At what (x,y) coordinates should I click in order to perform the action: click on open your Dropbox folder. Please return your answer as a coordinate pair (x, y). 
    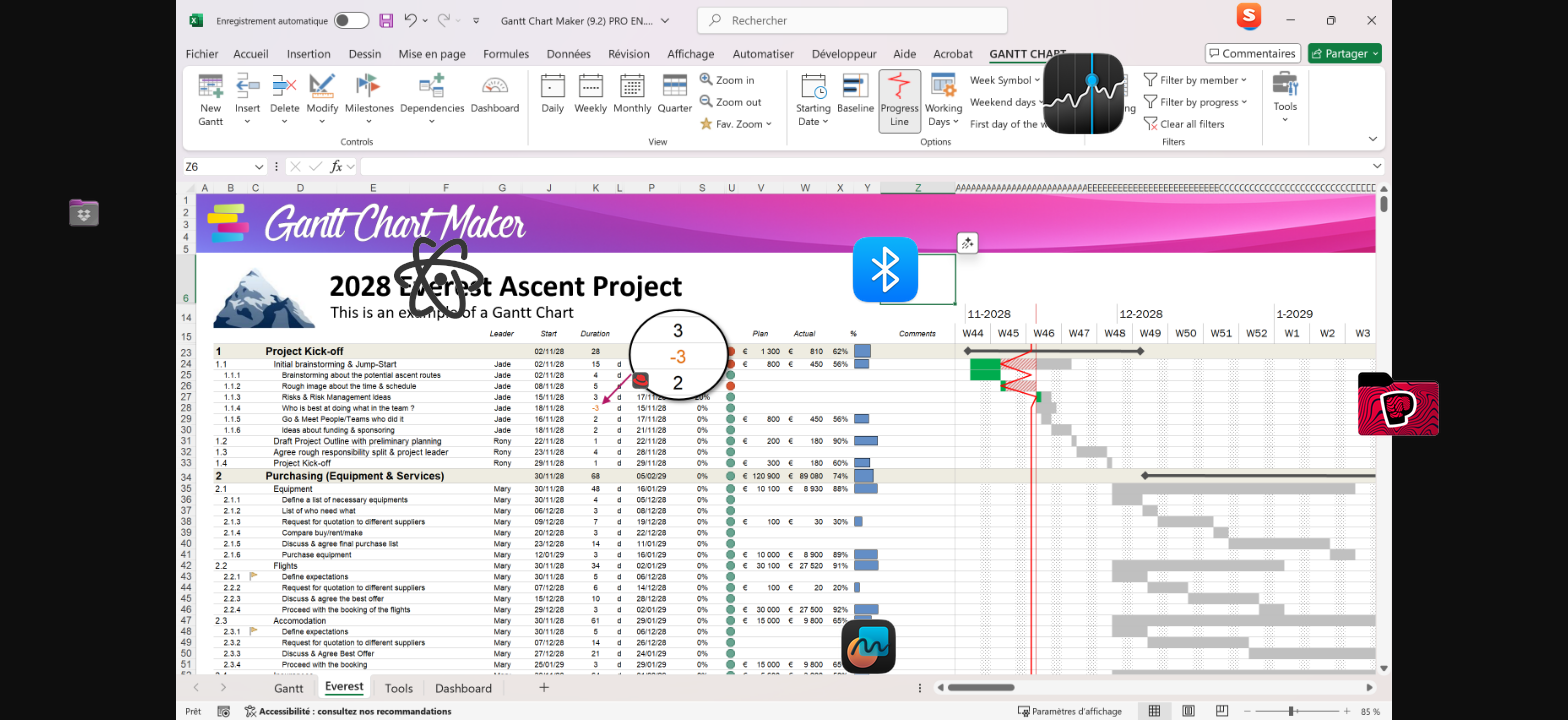
    Looking at the image, I should click on (84, 212).